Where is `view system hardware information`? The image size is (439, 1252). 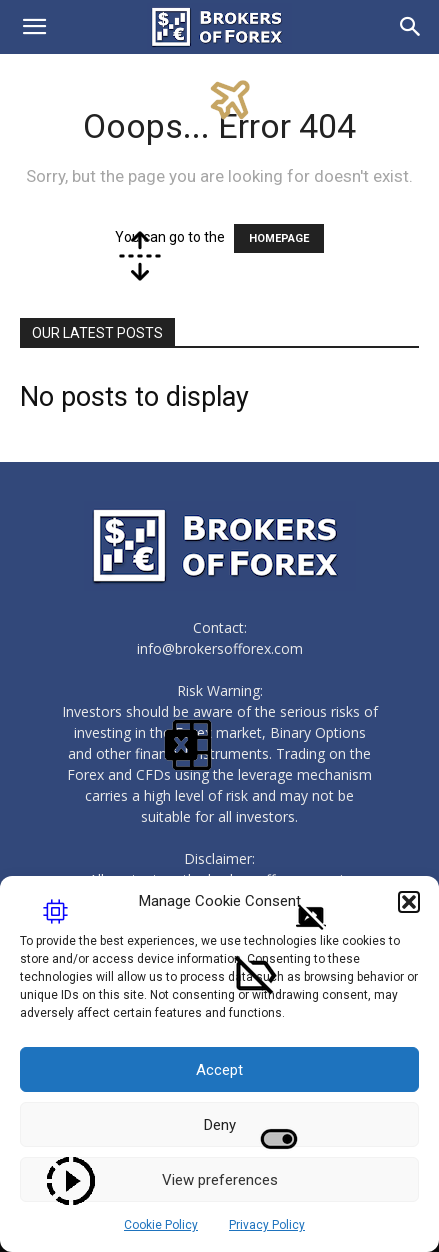 view system hardware information is located at coordinates (55, 911).